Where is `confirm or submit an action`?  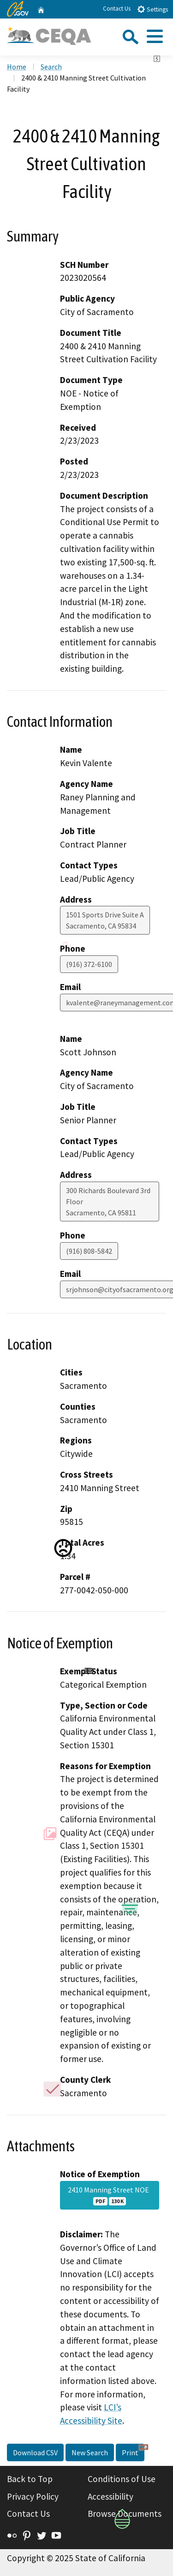
confirm or submit an action is located at coordinates (52, 2089).